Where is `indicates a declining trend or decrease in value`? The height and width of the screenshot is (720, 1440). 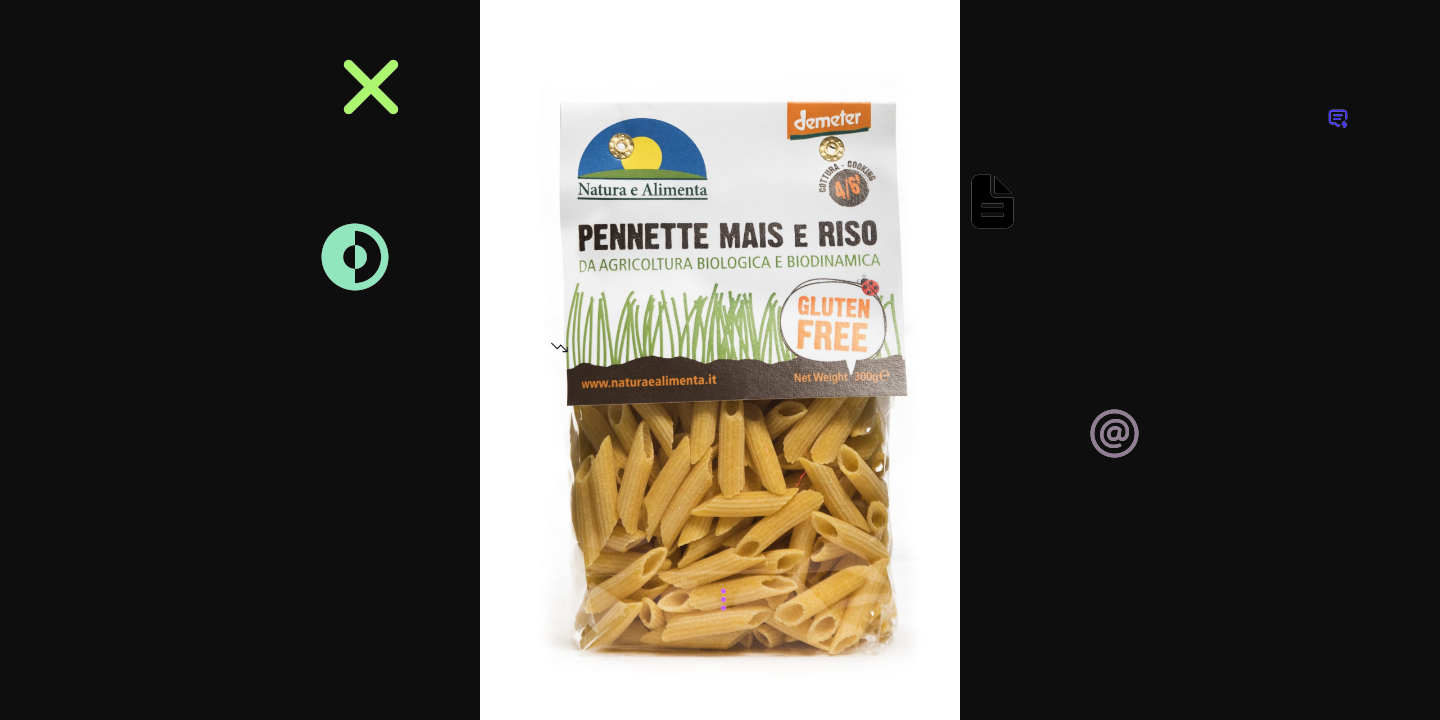
indicates a declining trend or decrease in value is located at coordinates (559, 347).